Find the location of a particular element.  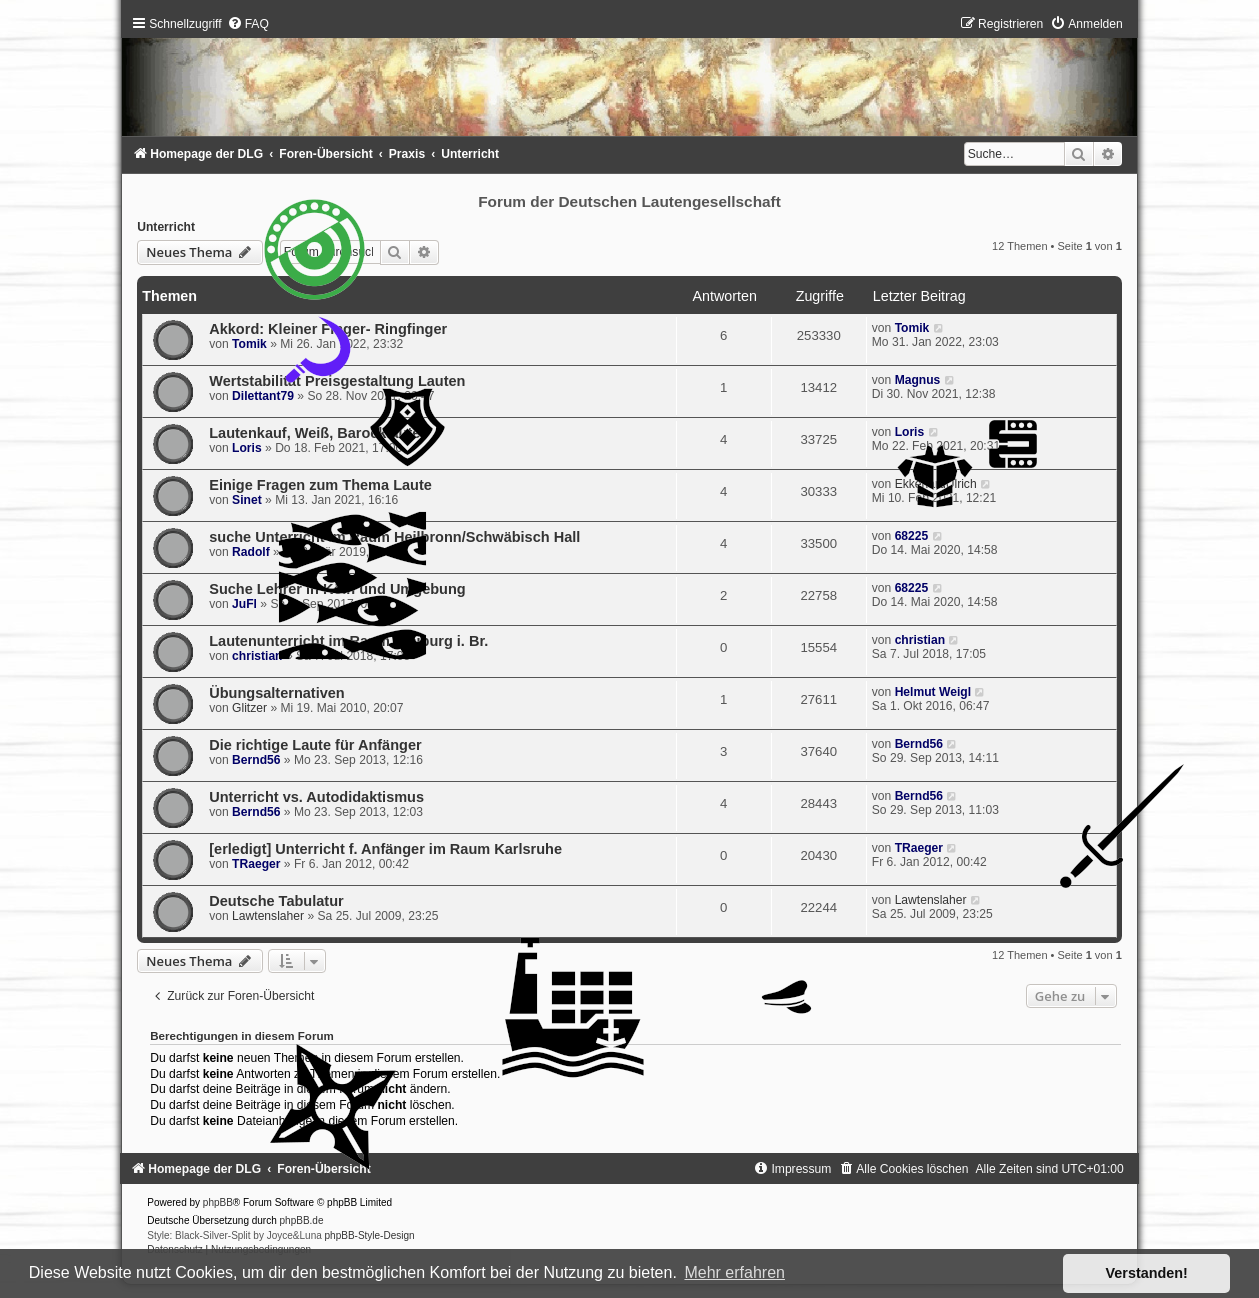

abstract game ability or skill icon is located at coordinates (314, 249).